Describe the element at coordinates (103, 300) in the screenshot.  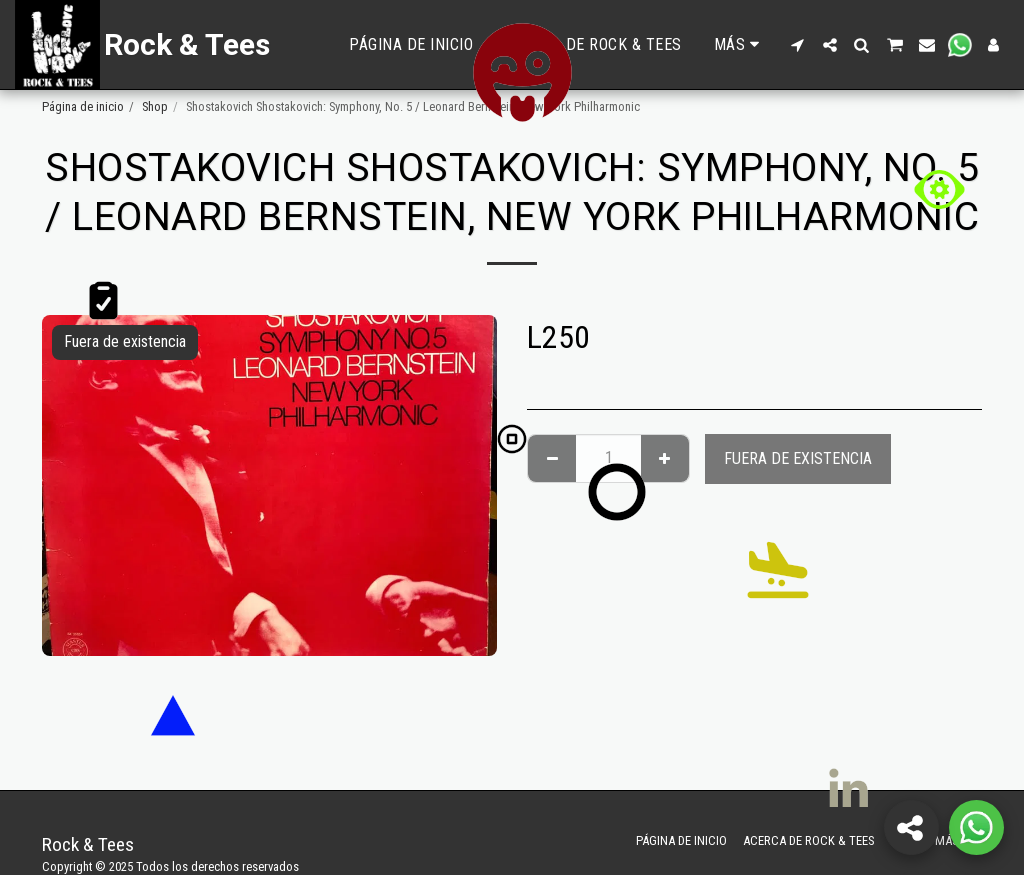
I see `mark task as complete` at that location.